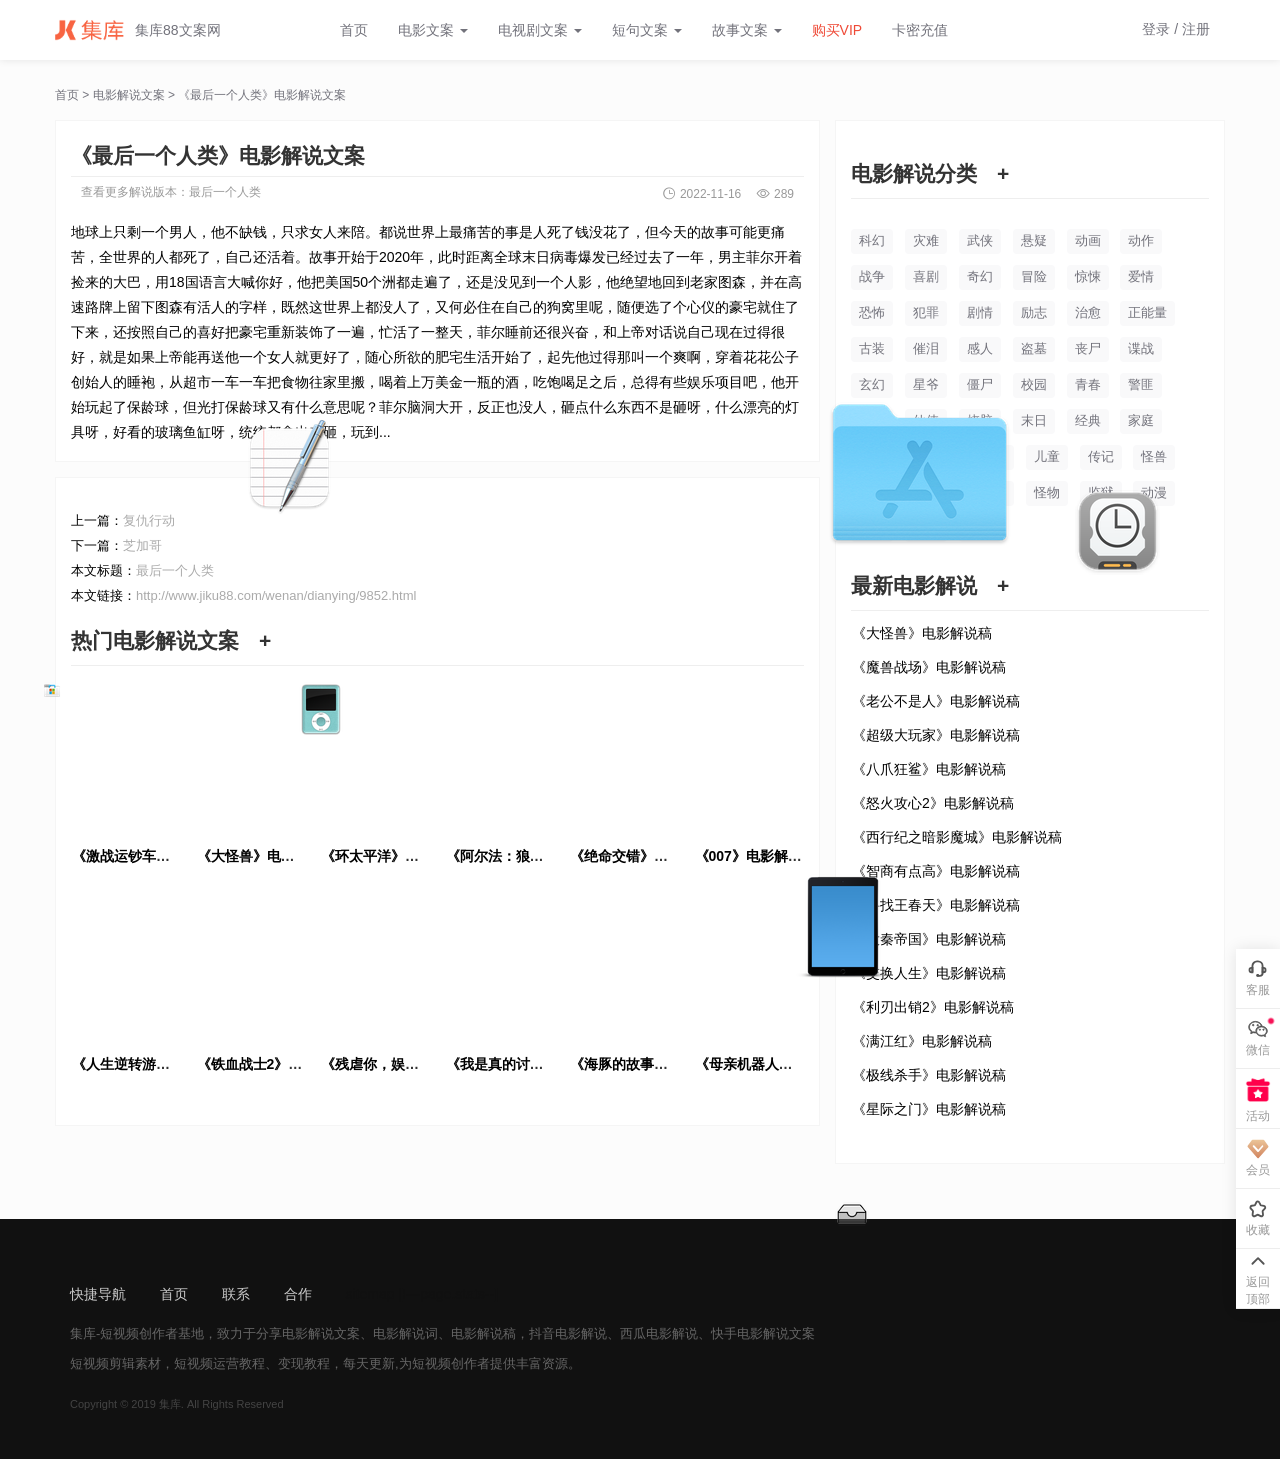 The width and height of the screenshot is (1280, 1459). What do you see at coordinates (289, 467) in the screenshot?
I see `open TextEdit to create or edit documents` at bounding box center [289, 467].